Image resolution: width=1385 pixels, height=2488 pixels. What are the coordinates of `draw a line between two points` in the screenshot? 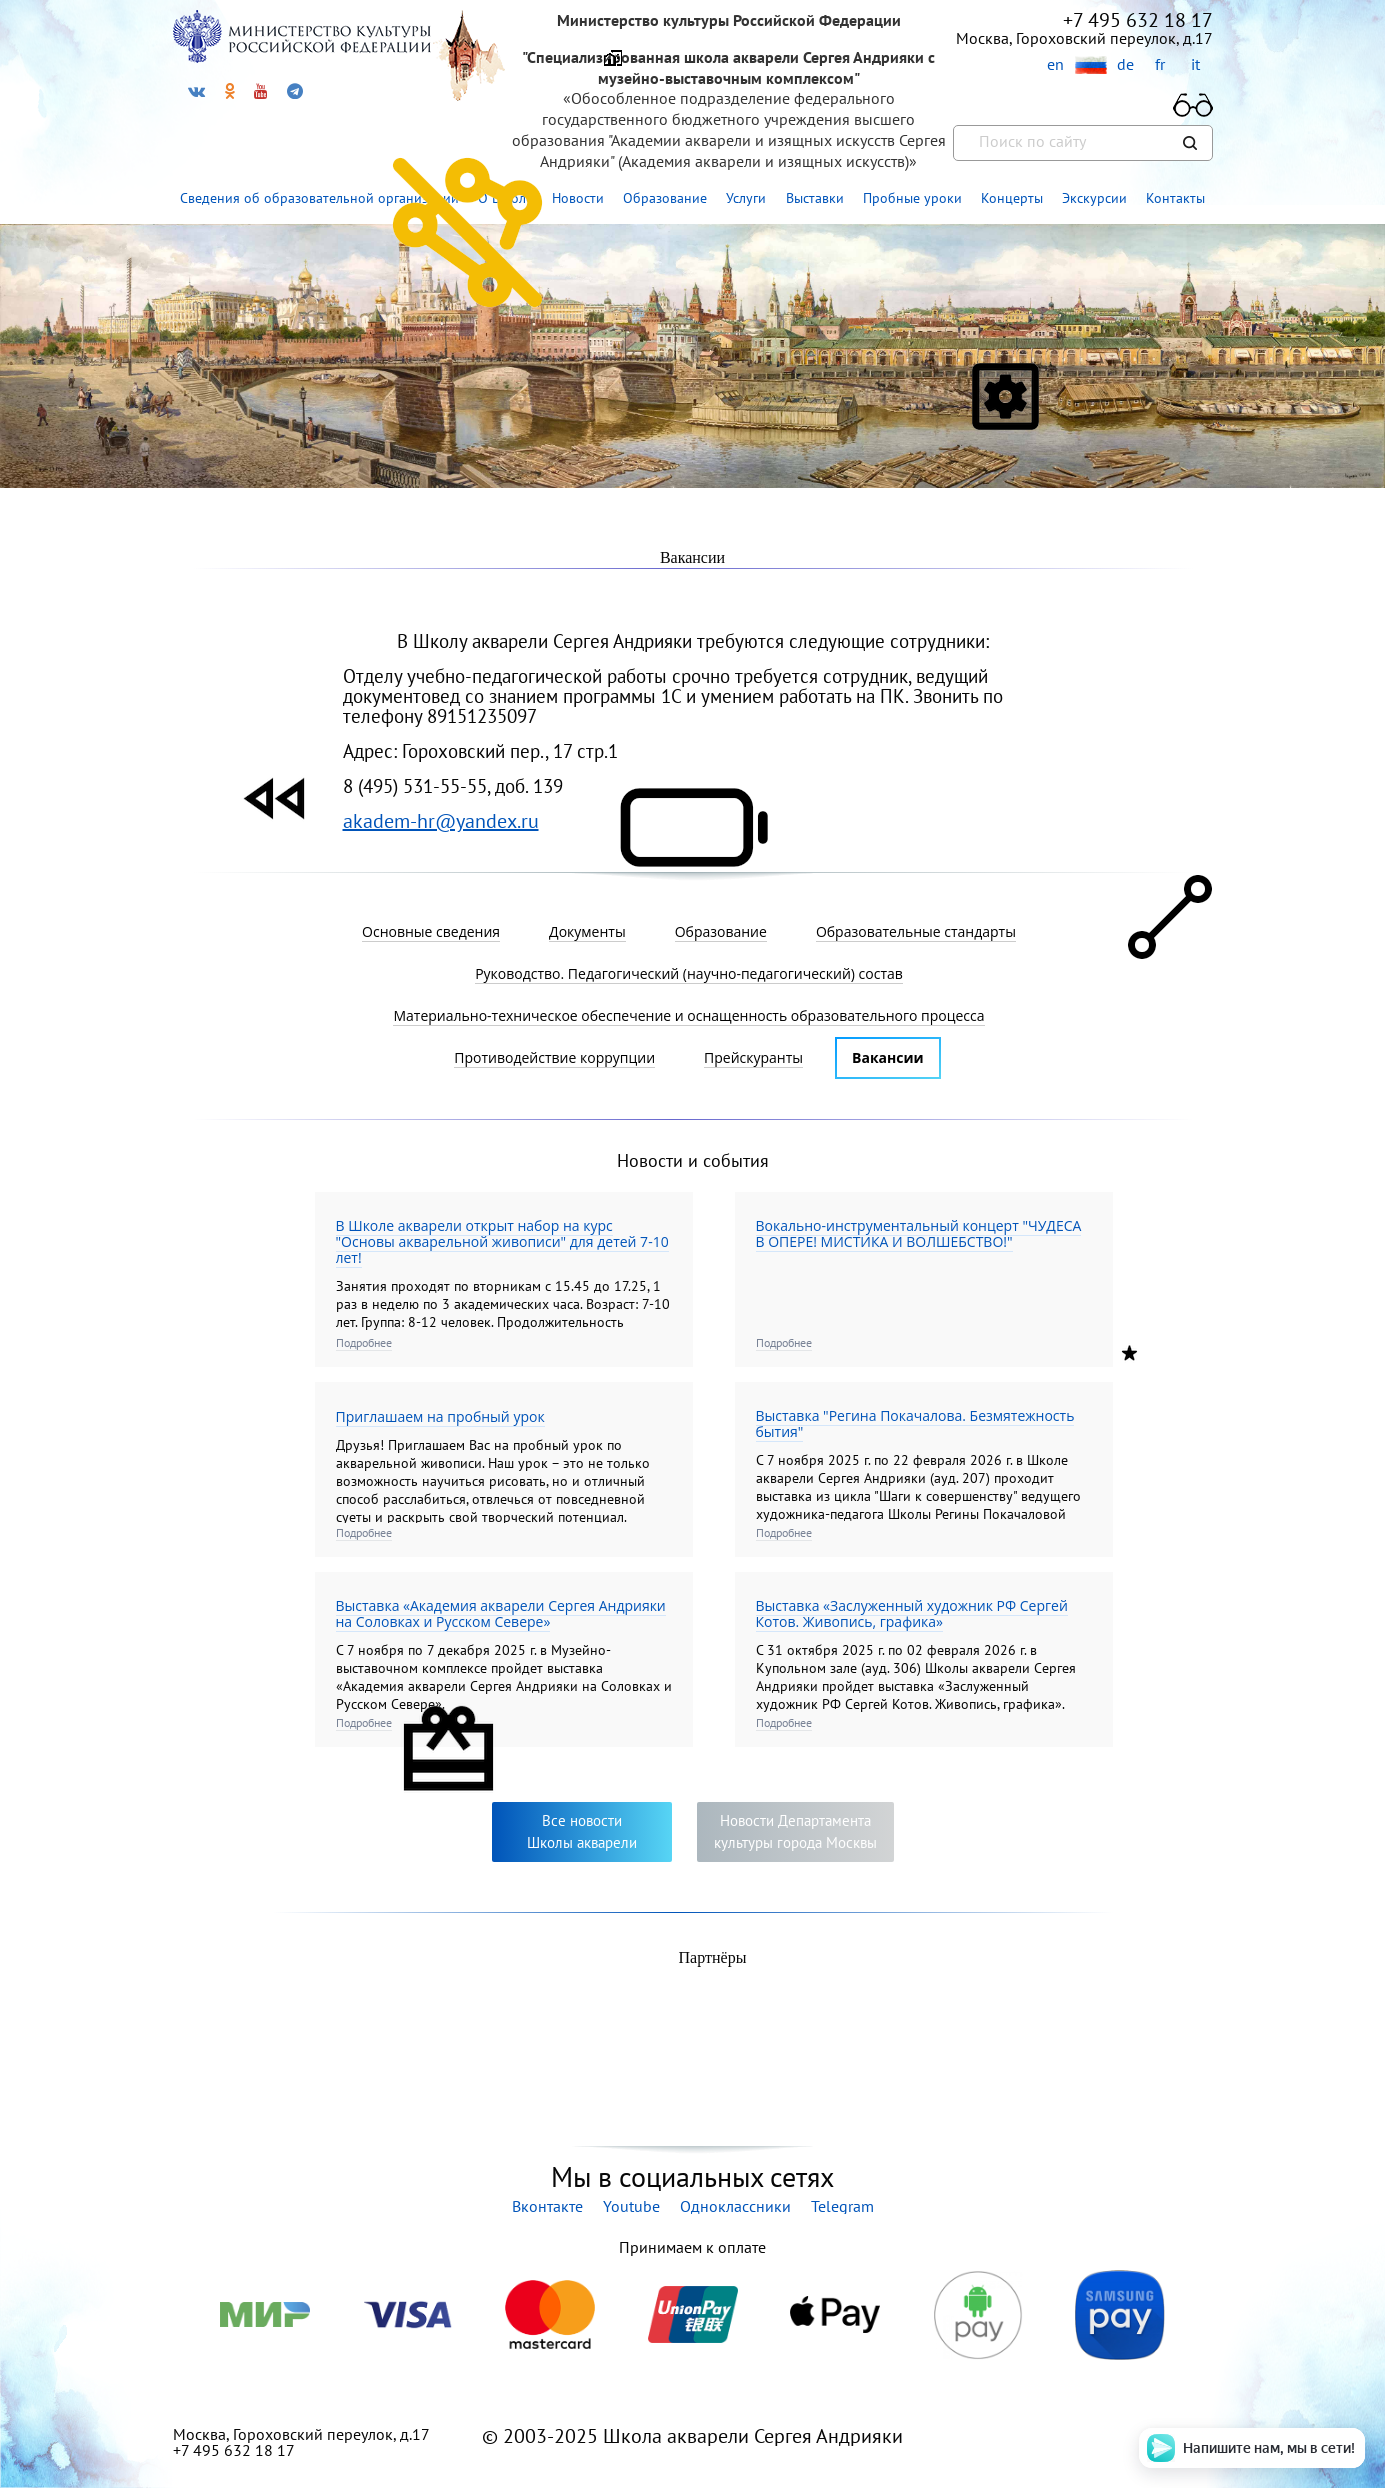 It's located at (1170, 917).